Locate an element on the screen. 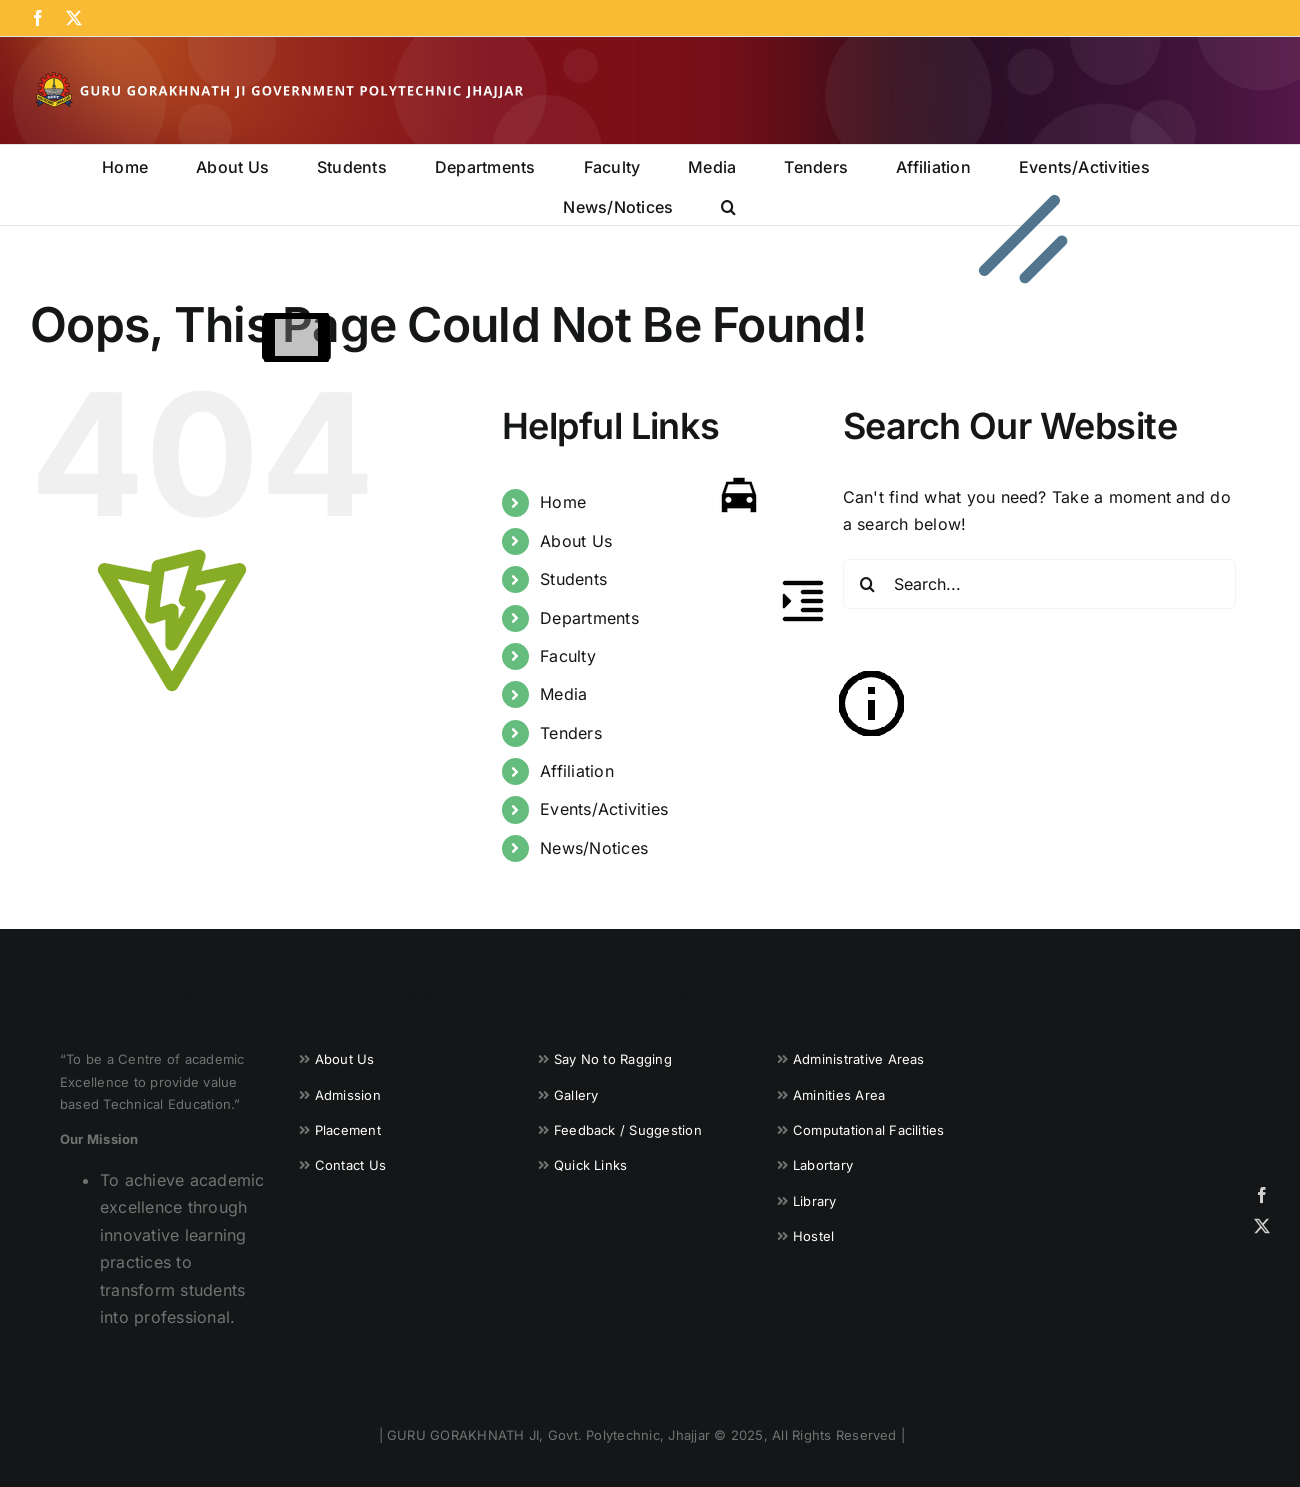 This screenshot has height=1487, width=1300. vite development tool or project is located at coordinates (172, 617).